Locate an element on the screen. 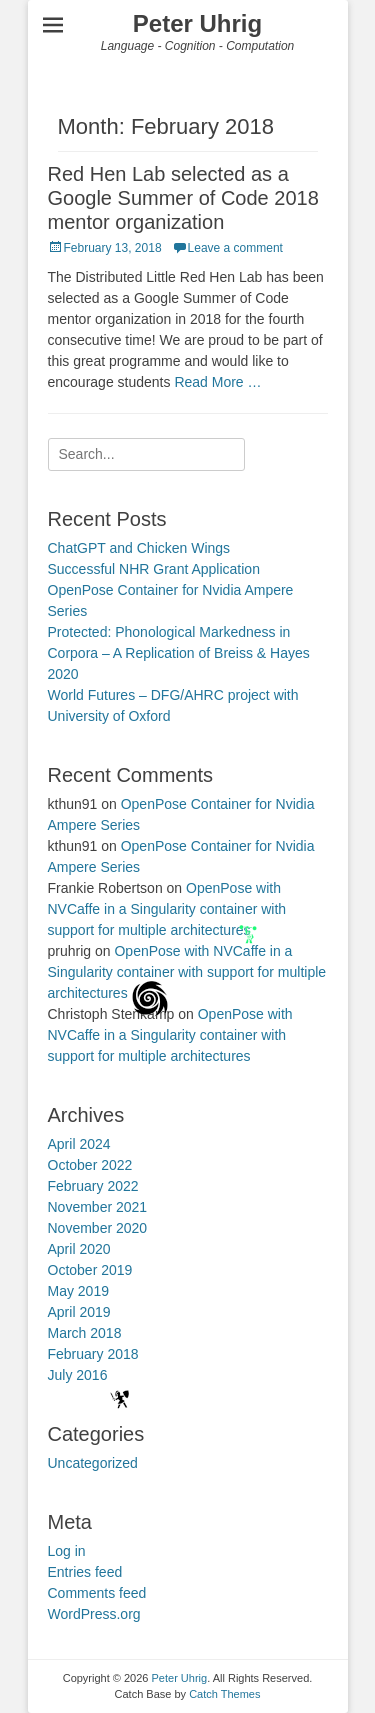 The height and width of the screenshot is (1713, 375). select female warrior character class is located at coordinates (120, 1399).